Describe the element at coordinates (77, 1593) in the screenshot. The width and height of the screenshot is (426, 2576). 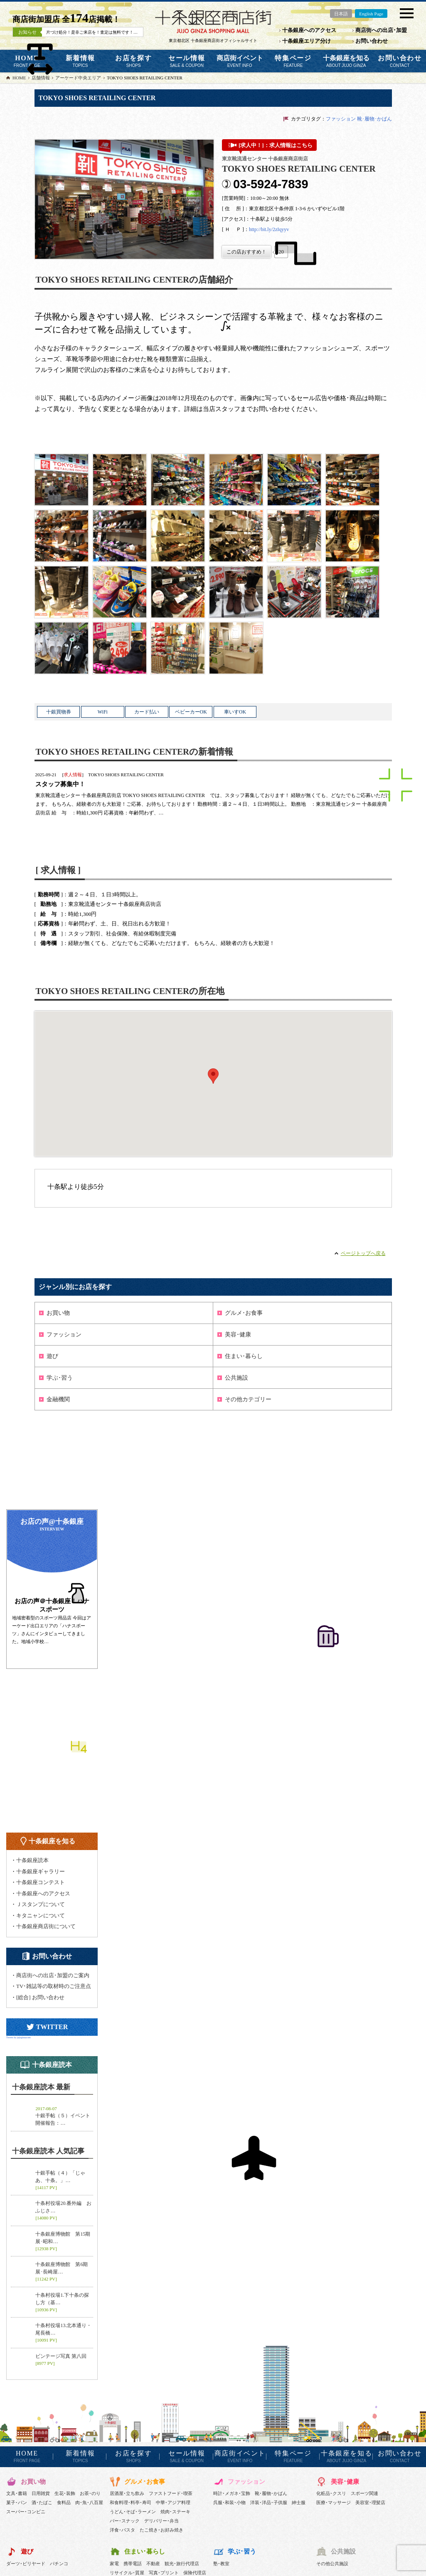
I see `access cleaning or household supplies` at that location.